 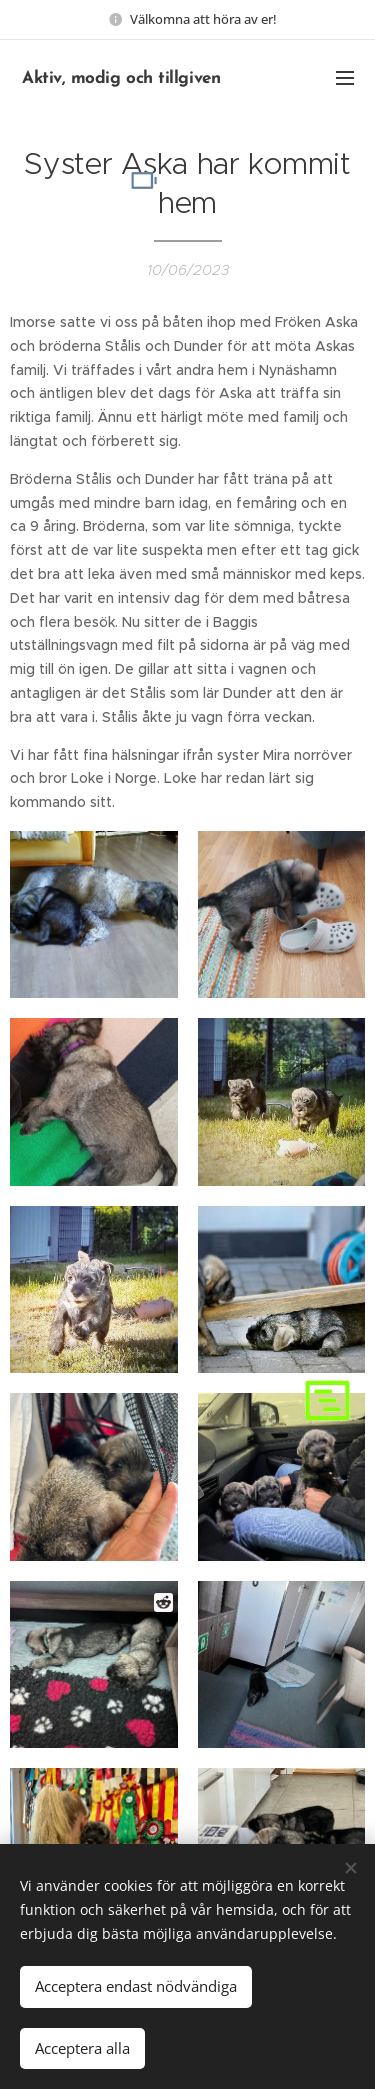 I want to click on aviato company logo from the tv series silicon valley, so click(x=281, y=1183).